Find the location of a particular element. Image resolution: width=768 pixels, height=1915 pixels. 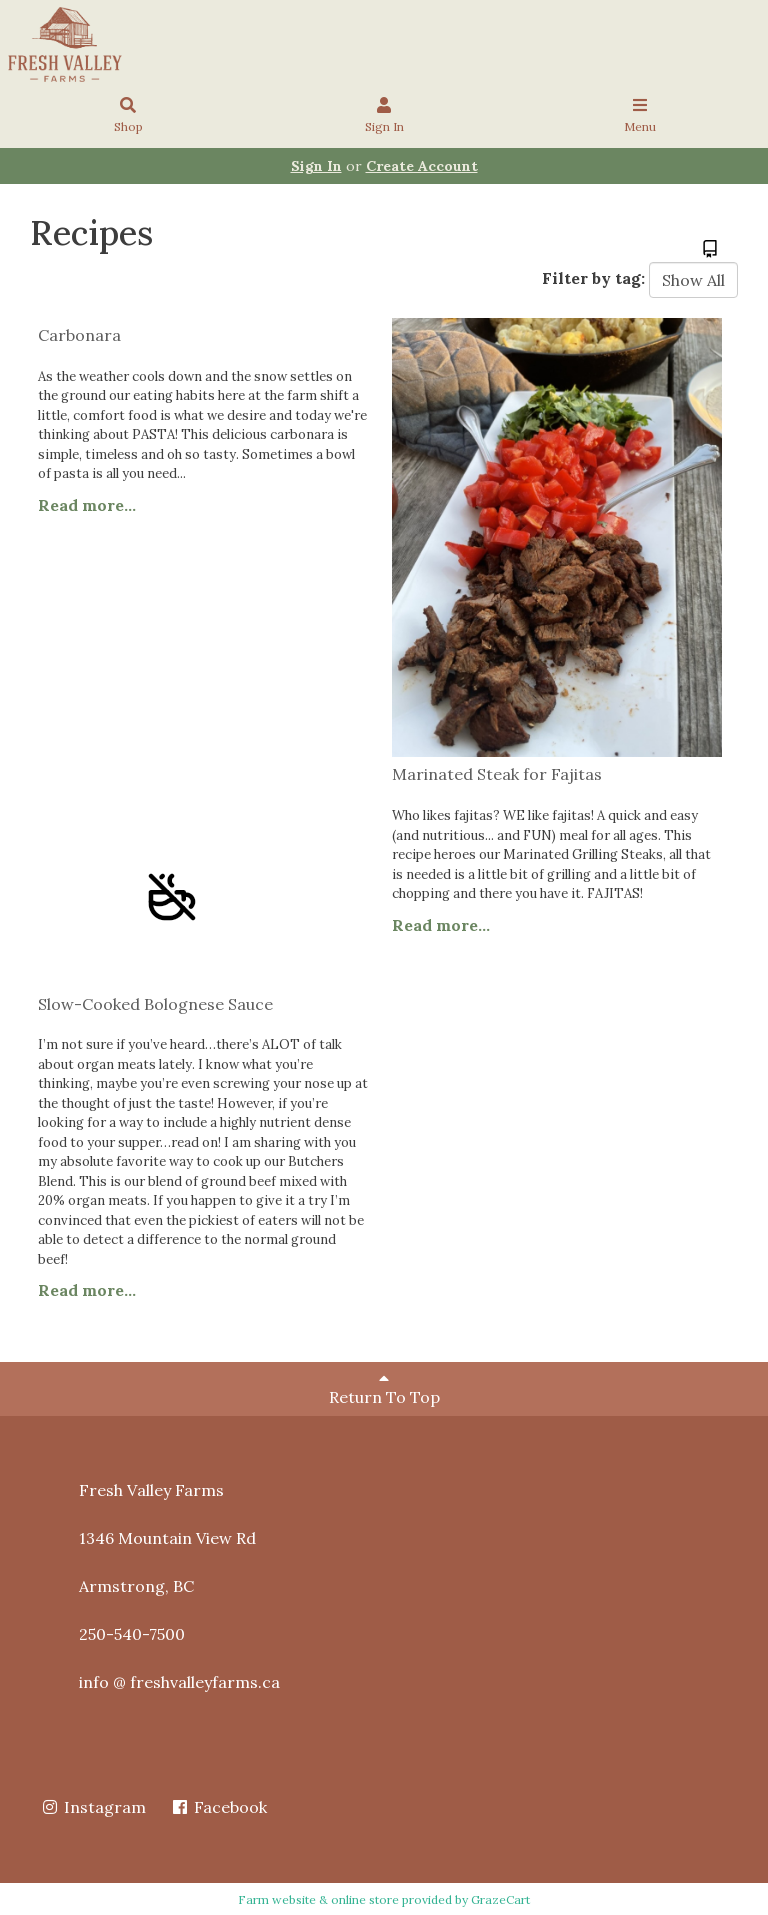

disable coffee break reminder is located at coordinates (172, 897).